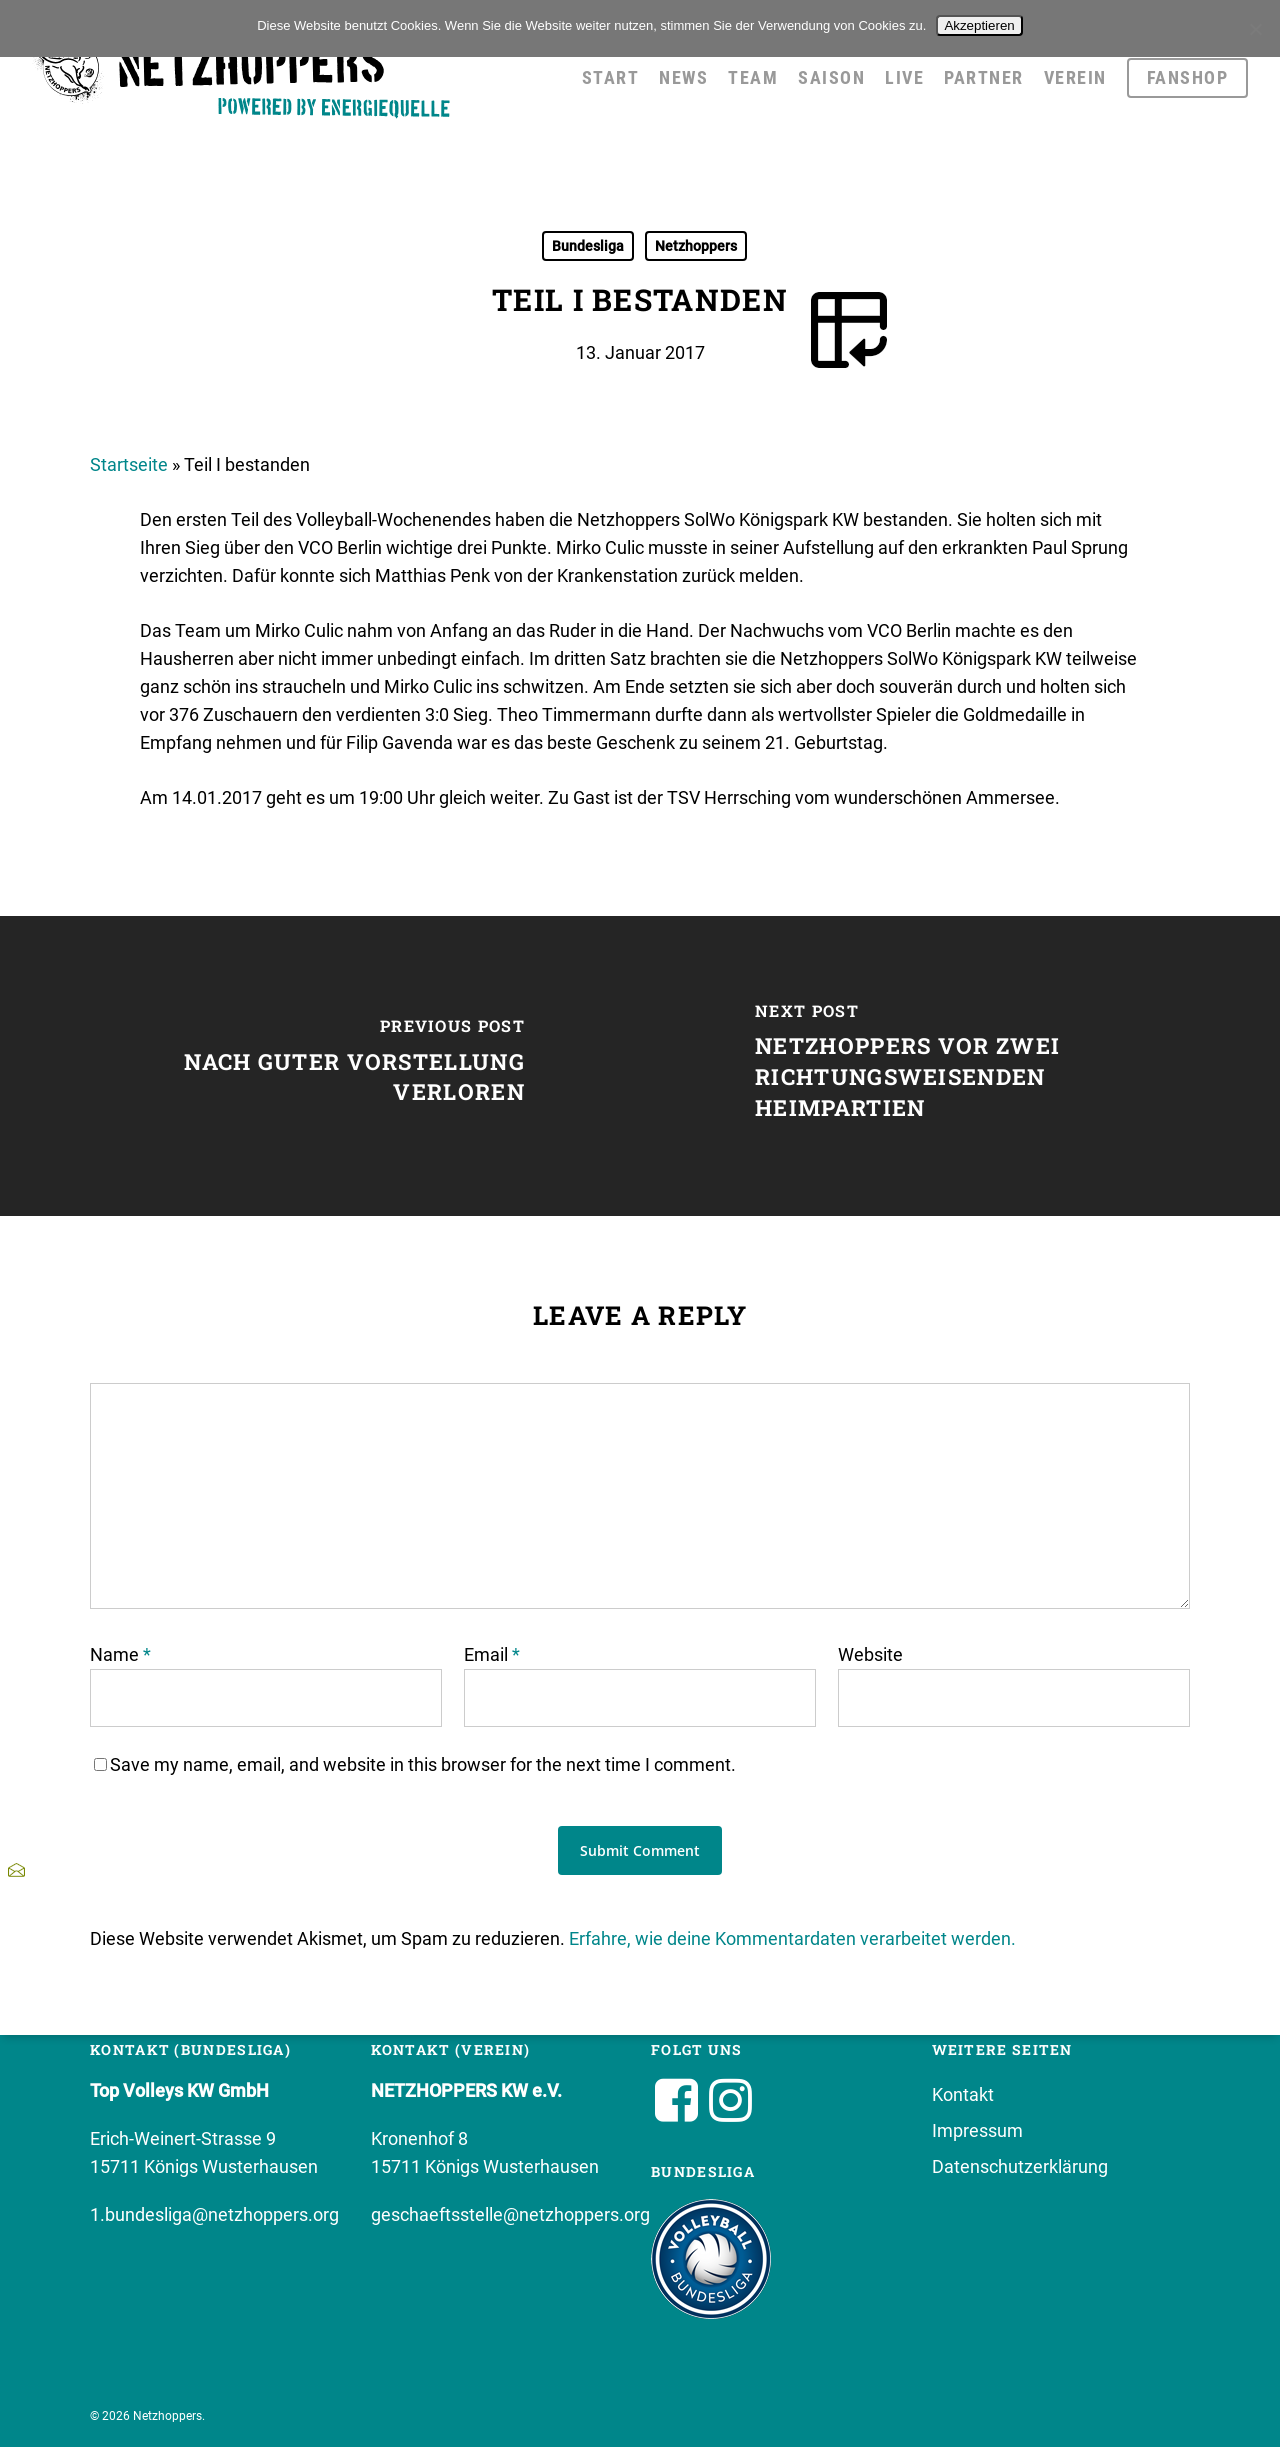 This screenshot has height=2447, width=1280. What do you see at coordinates (16, 1870) in the screenshot?
I see `view read messages` at bounding box center [16, 1870].